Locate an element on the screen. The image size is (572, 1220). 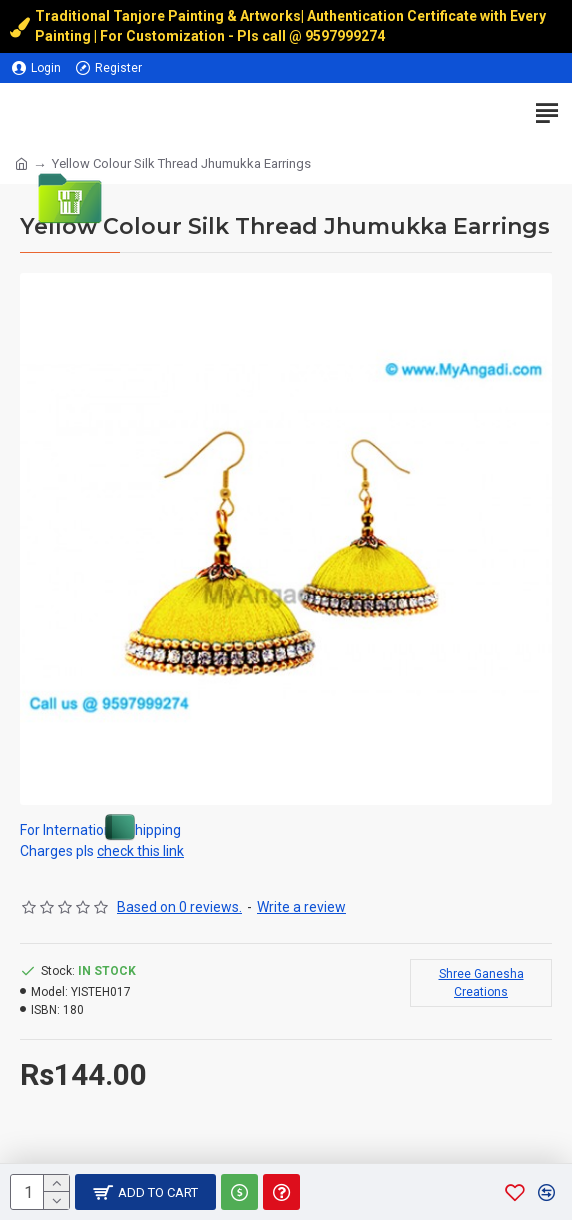
open your GameJolt games folder is located at coordinates (70, 200).